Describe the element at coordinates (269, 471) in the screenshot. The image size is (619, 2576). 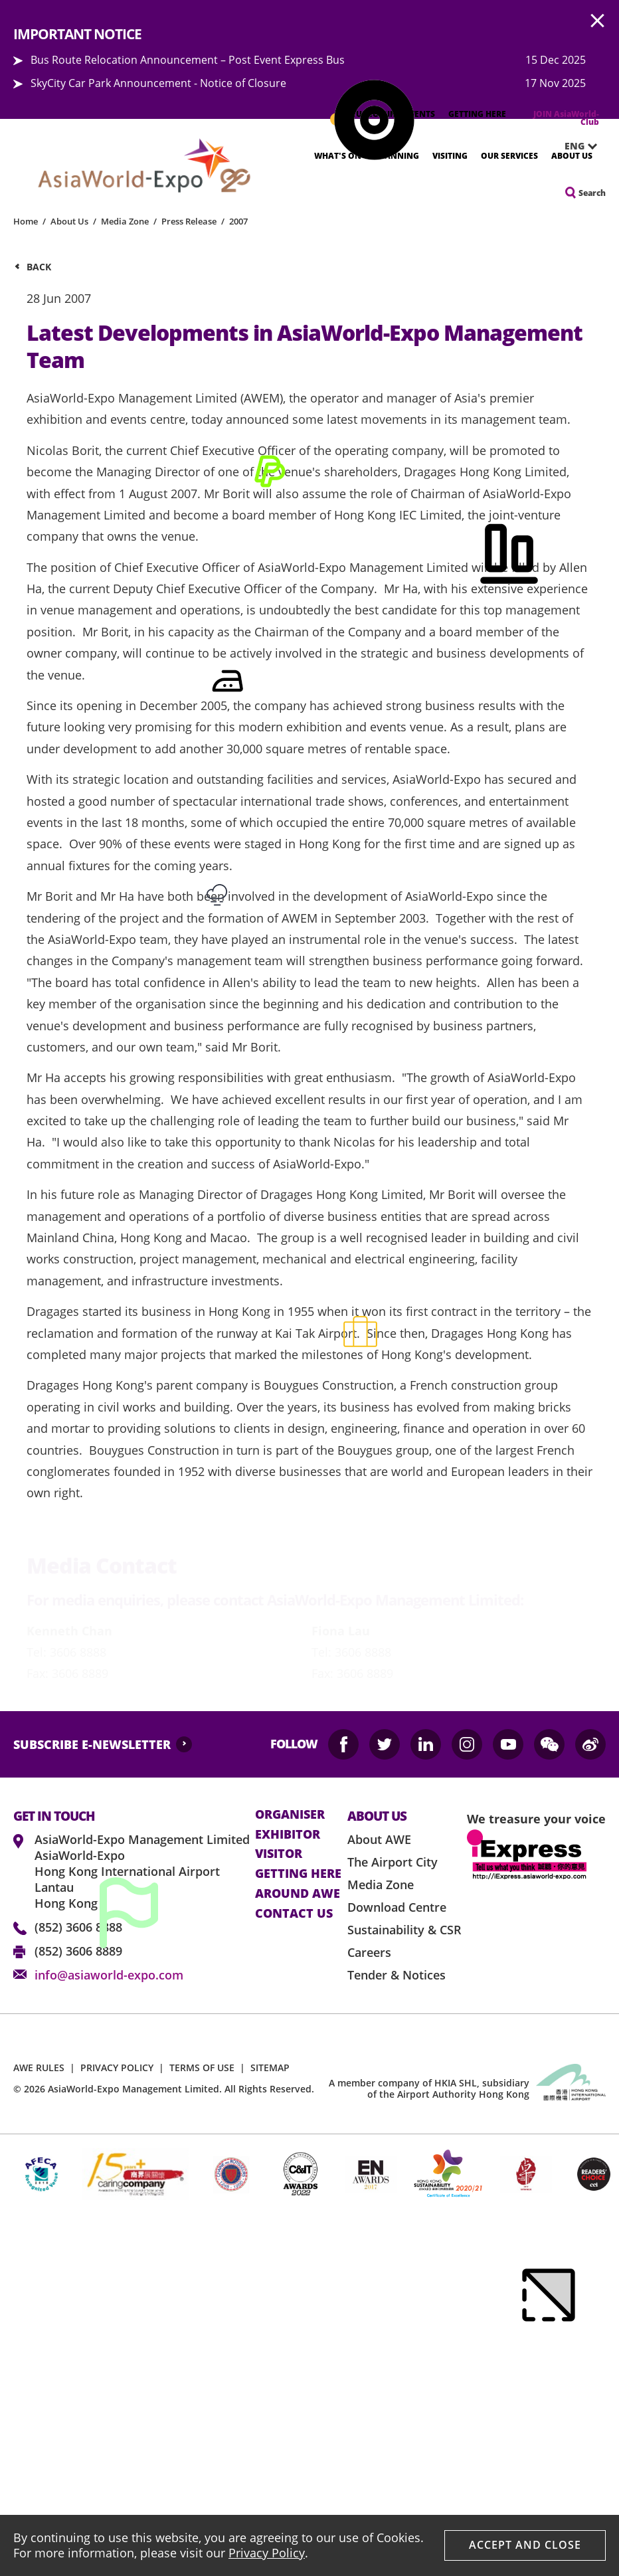
I see `pay with PayPal` at that location.